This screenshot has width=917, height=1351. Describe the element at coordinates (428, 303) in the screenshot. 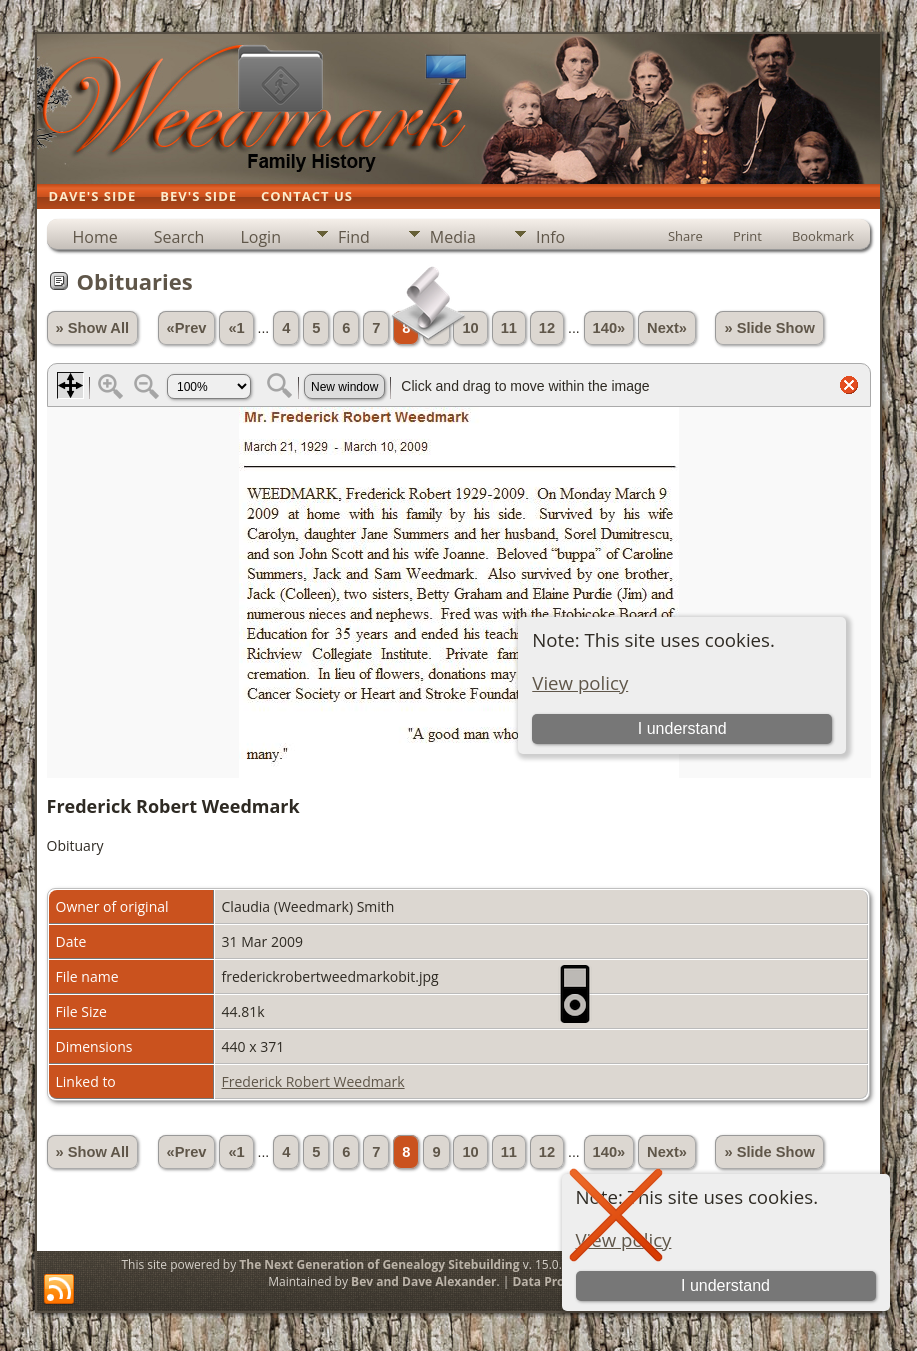

I see `access the script menu application` at that location.